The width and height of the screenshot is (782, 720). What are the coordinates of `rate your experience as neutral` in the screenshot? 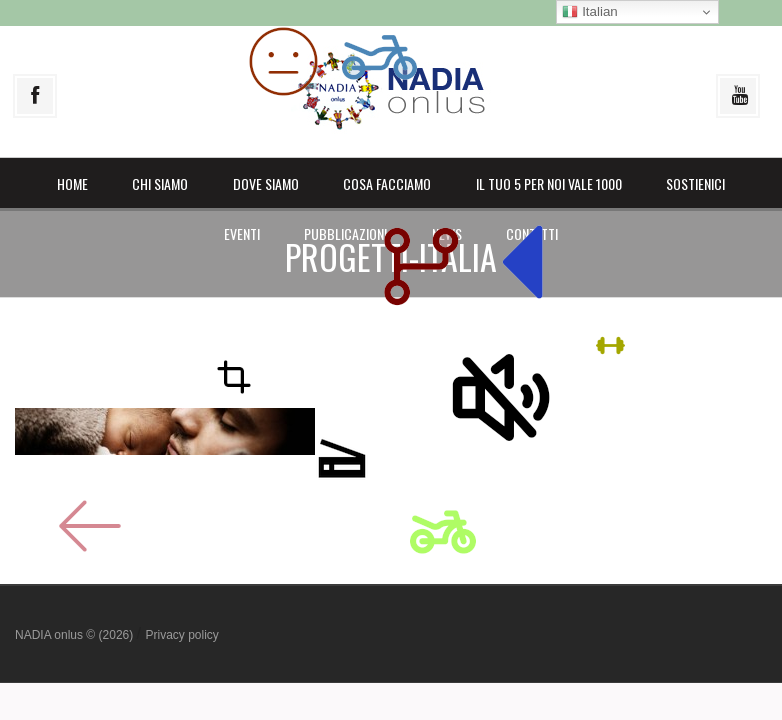 It's located at (283, 61).